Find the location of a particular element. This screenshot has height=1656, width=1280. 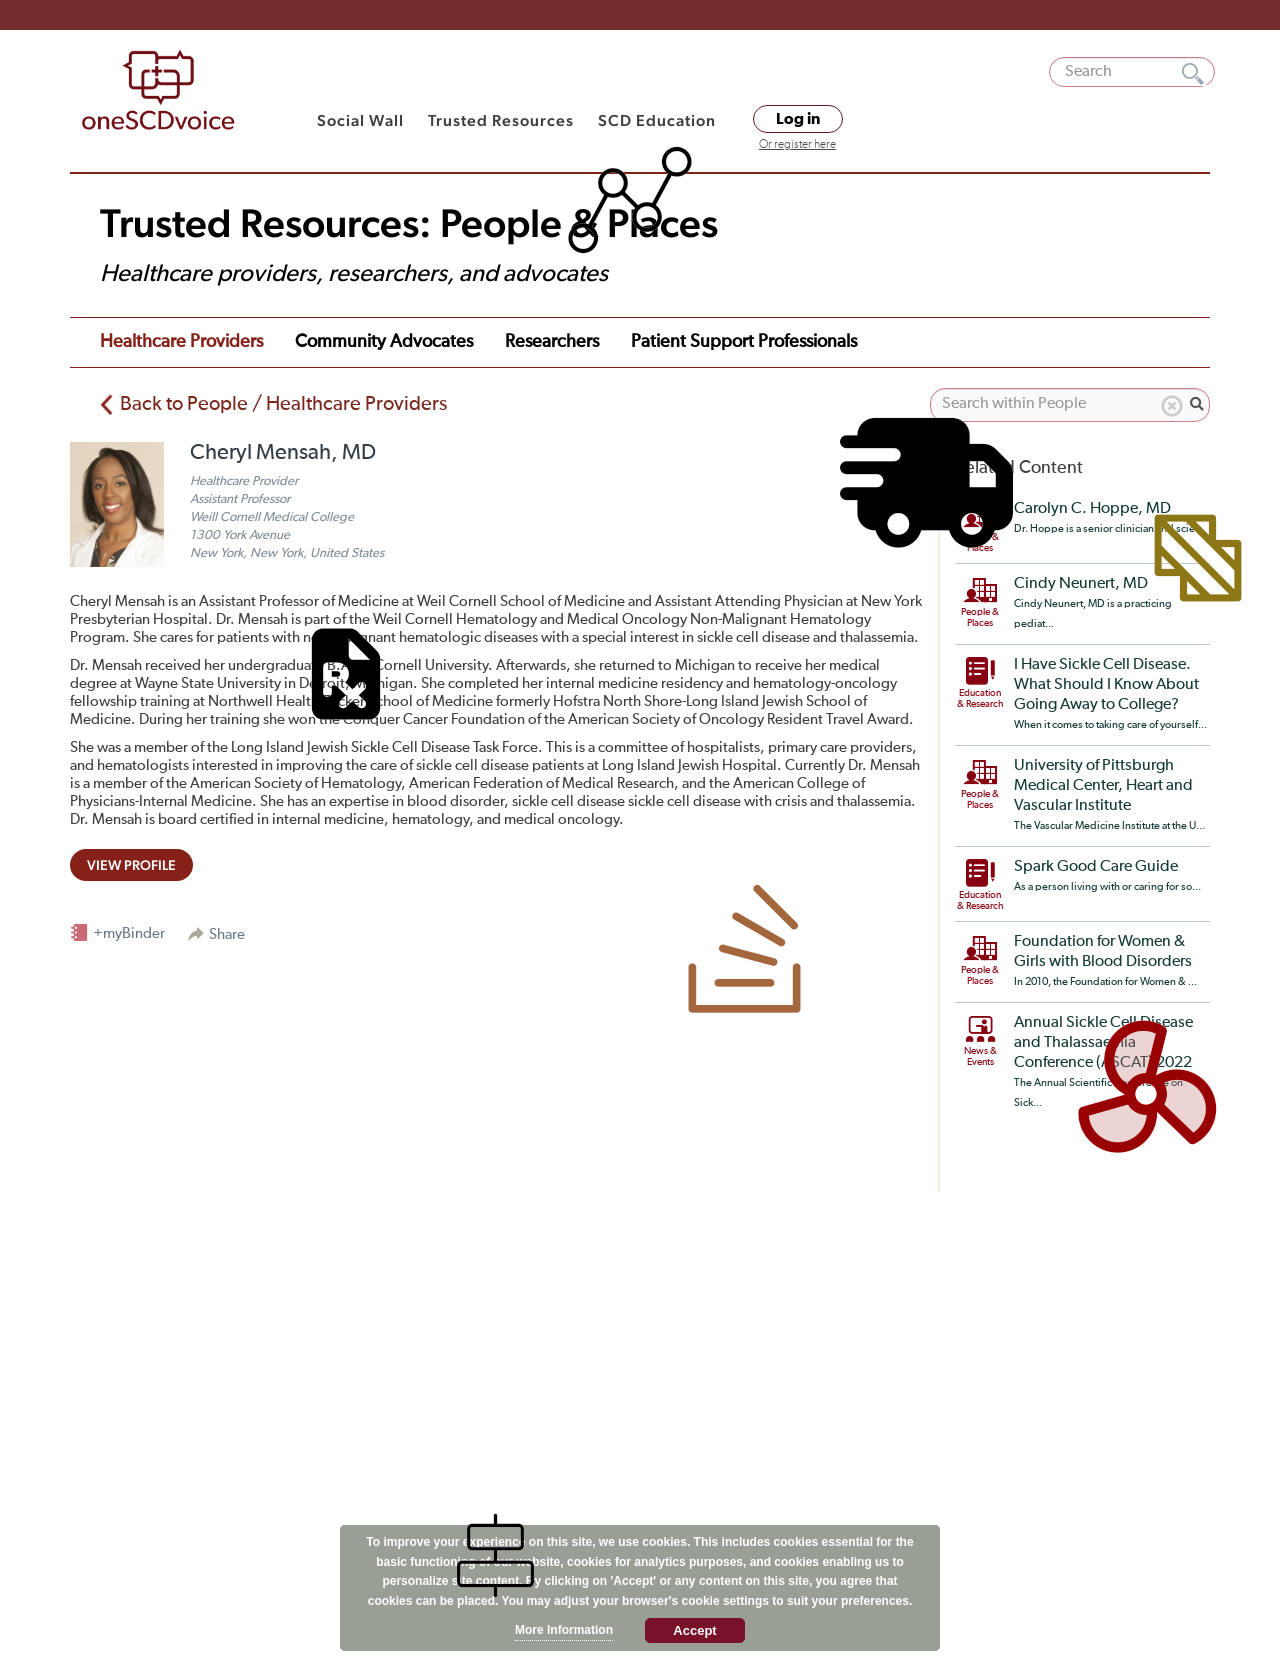

view connected data points or nodes is located at coordinates (630, 200).